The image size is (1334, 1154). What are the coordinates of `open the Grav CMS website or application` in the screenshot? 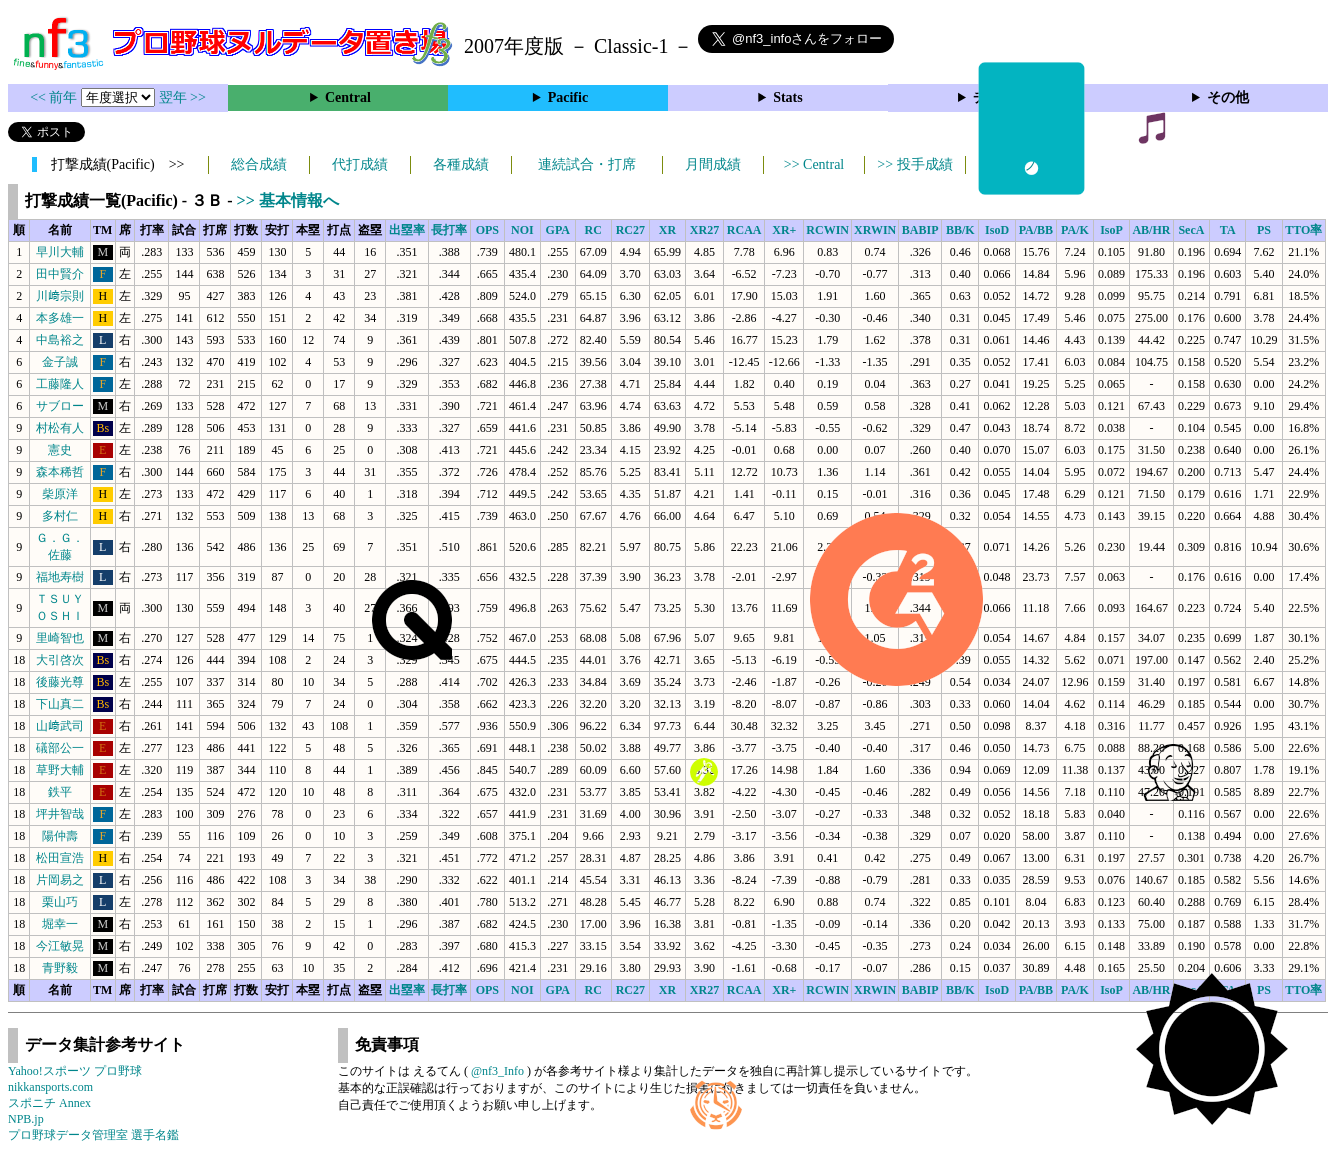 It's located at (704, 772).